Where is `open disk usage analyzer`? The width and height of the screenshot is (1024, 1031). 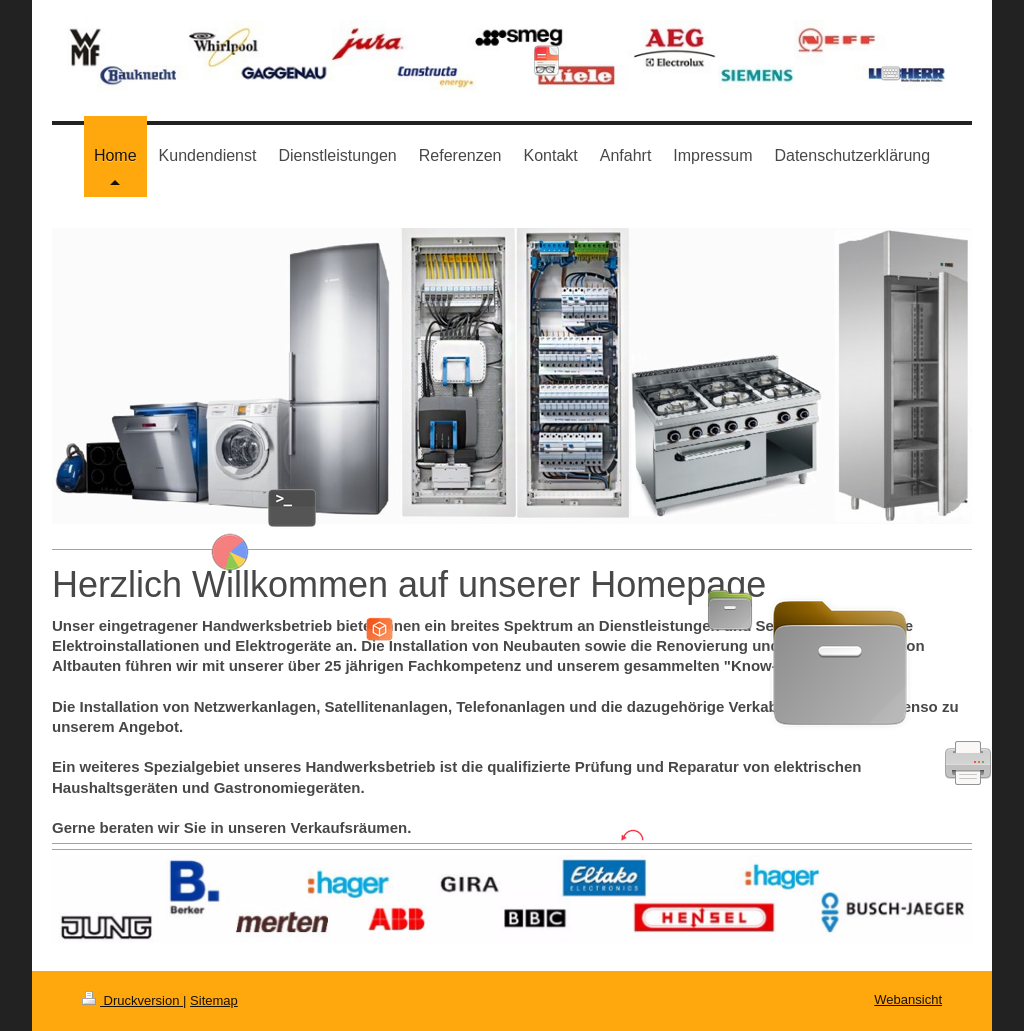 open disk usage analyzer is located at coordinates (230, 552).